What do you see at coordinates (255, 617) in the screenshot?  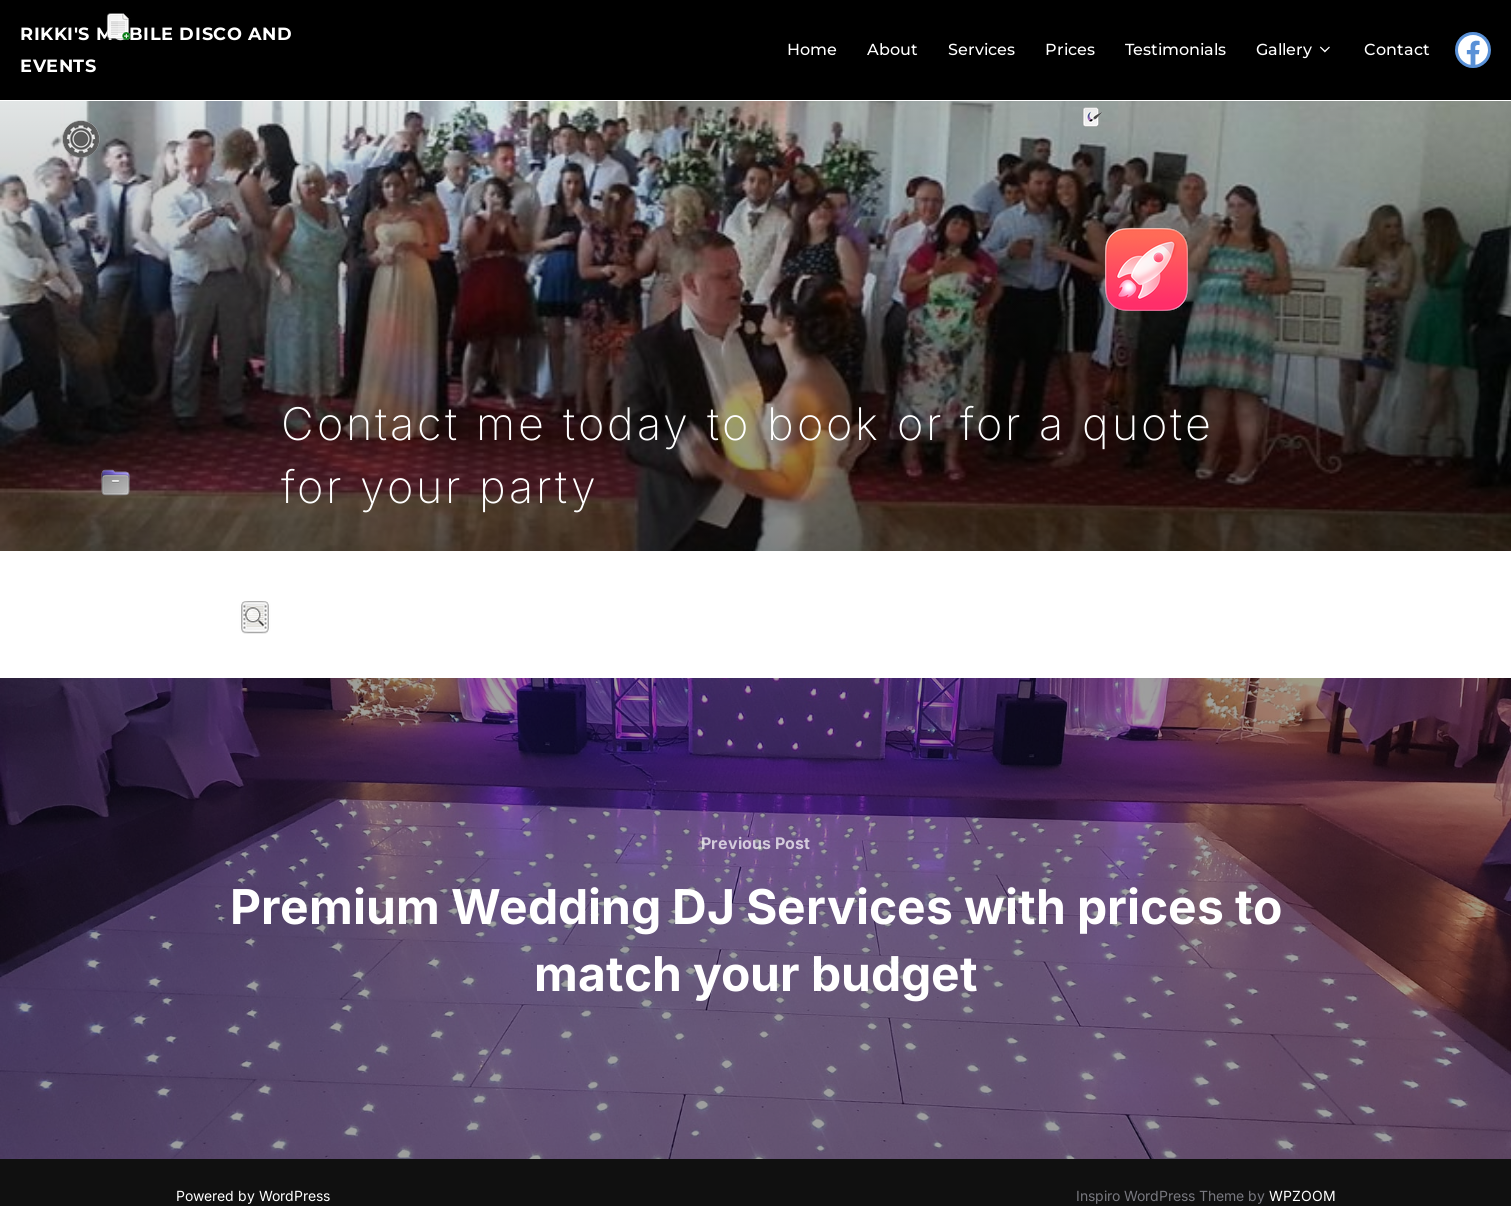 I see `open the log viewer application` at bounding box center [255, 617].